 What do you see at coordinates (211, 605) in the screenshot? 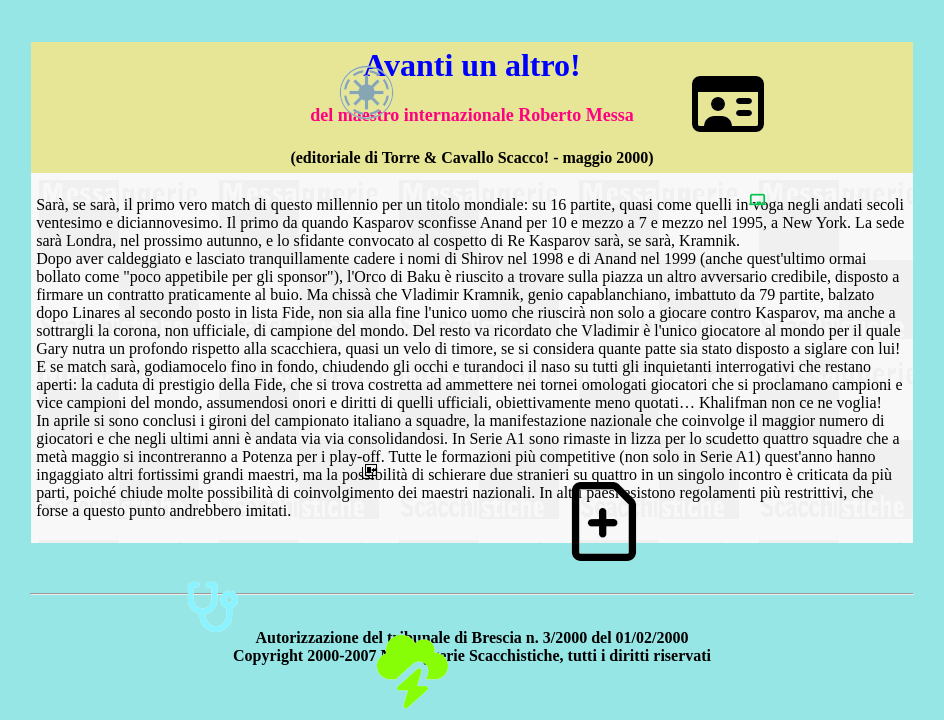
I see `access health or medical features` at bounding box center [211, 605].